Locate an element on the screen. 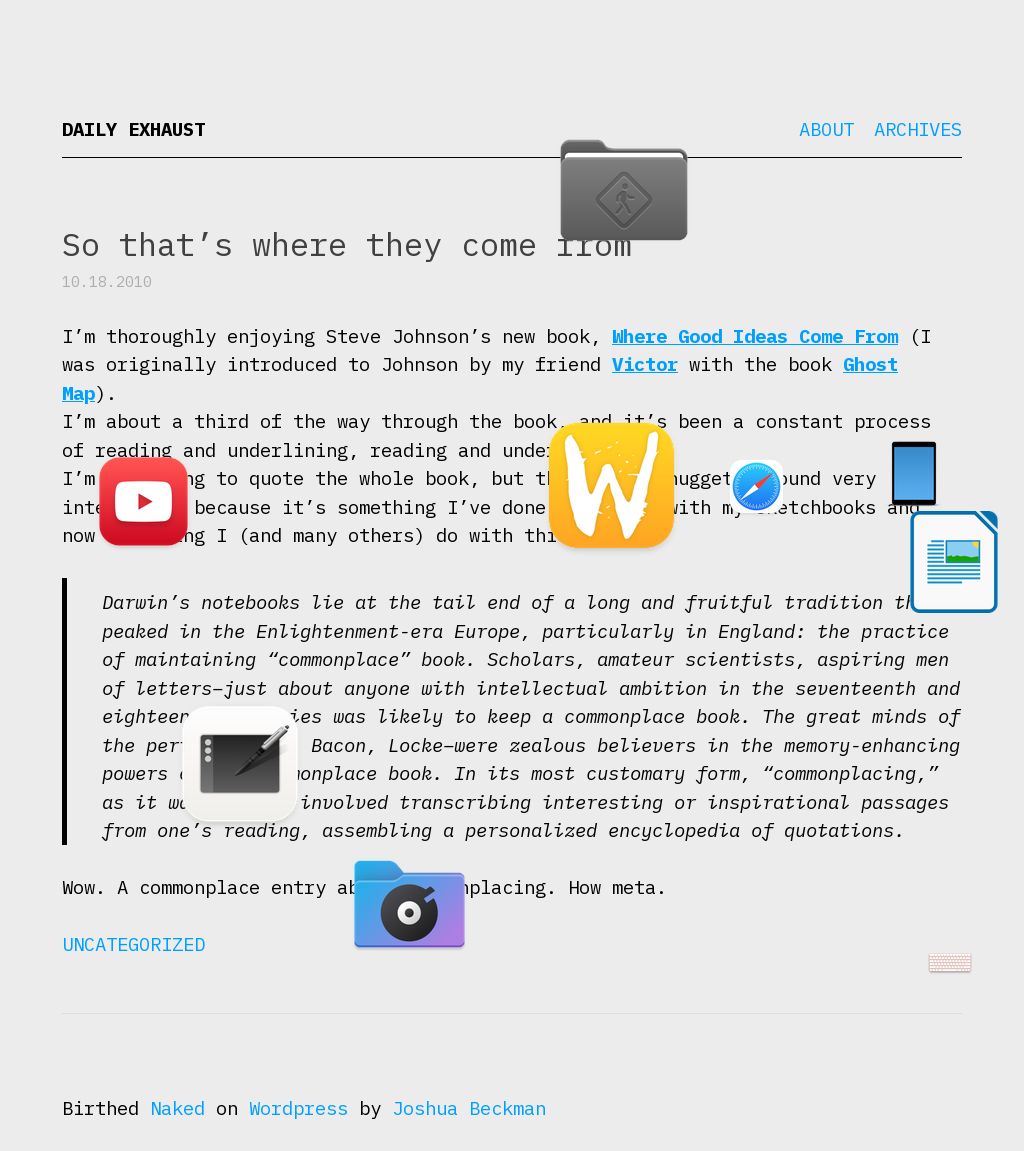  iPad device with cellular connectivity is located at coordinates (914, 474).